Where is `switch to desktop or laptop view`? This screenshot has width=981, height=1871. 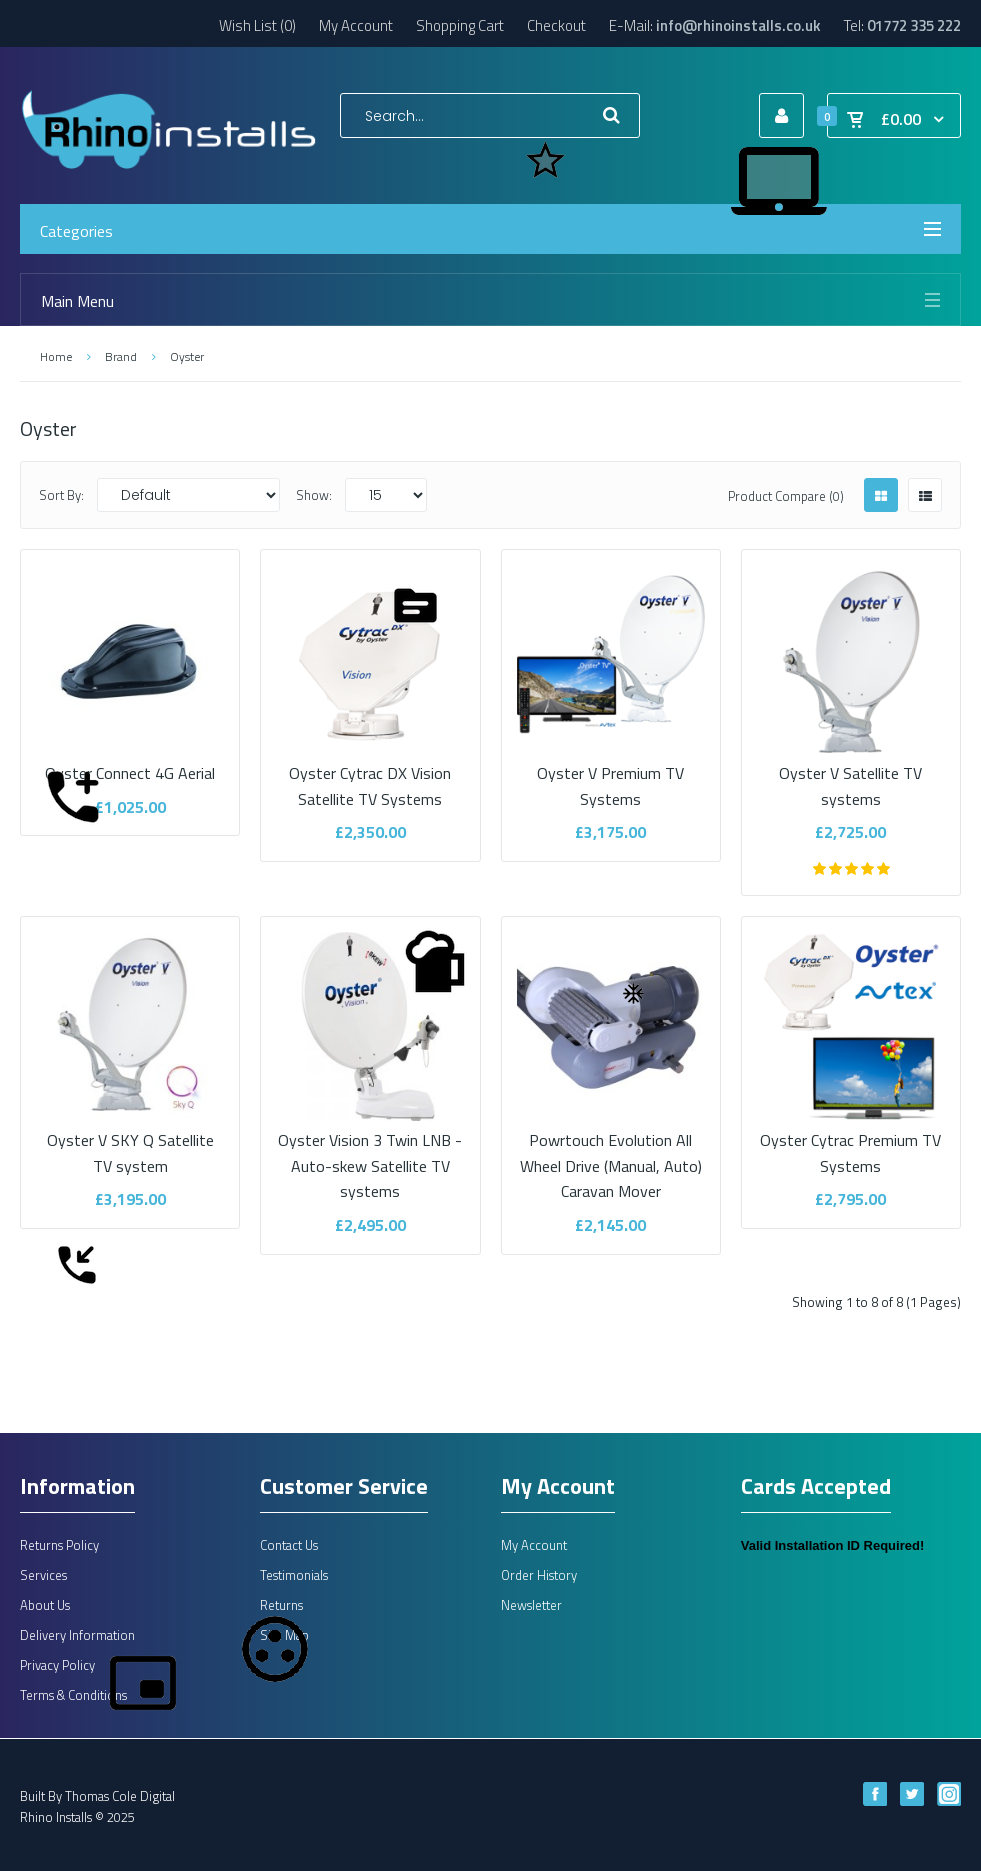
switch to desktop or laptop view is located at coordinates (779, 183).